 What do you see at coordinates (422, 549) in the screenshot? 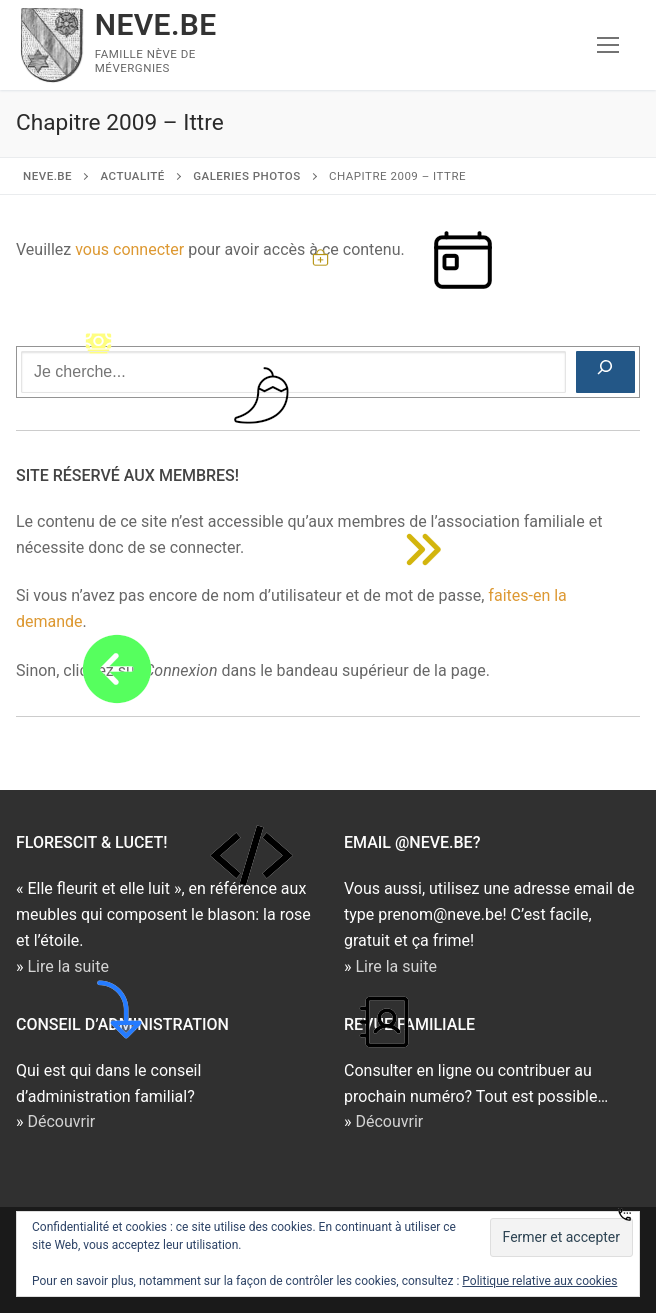
I see `skip forward or advance to next item` at bounding box center [422, 549].